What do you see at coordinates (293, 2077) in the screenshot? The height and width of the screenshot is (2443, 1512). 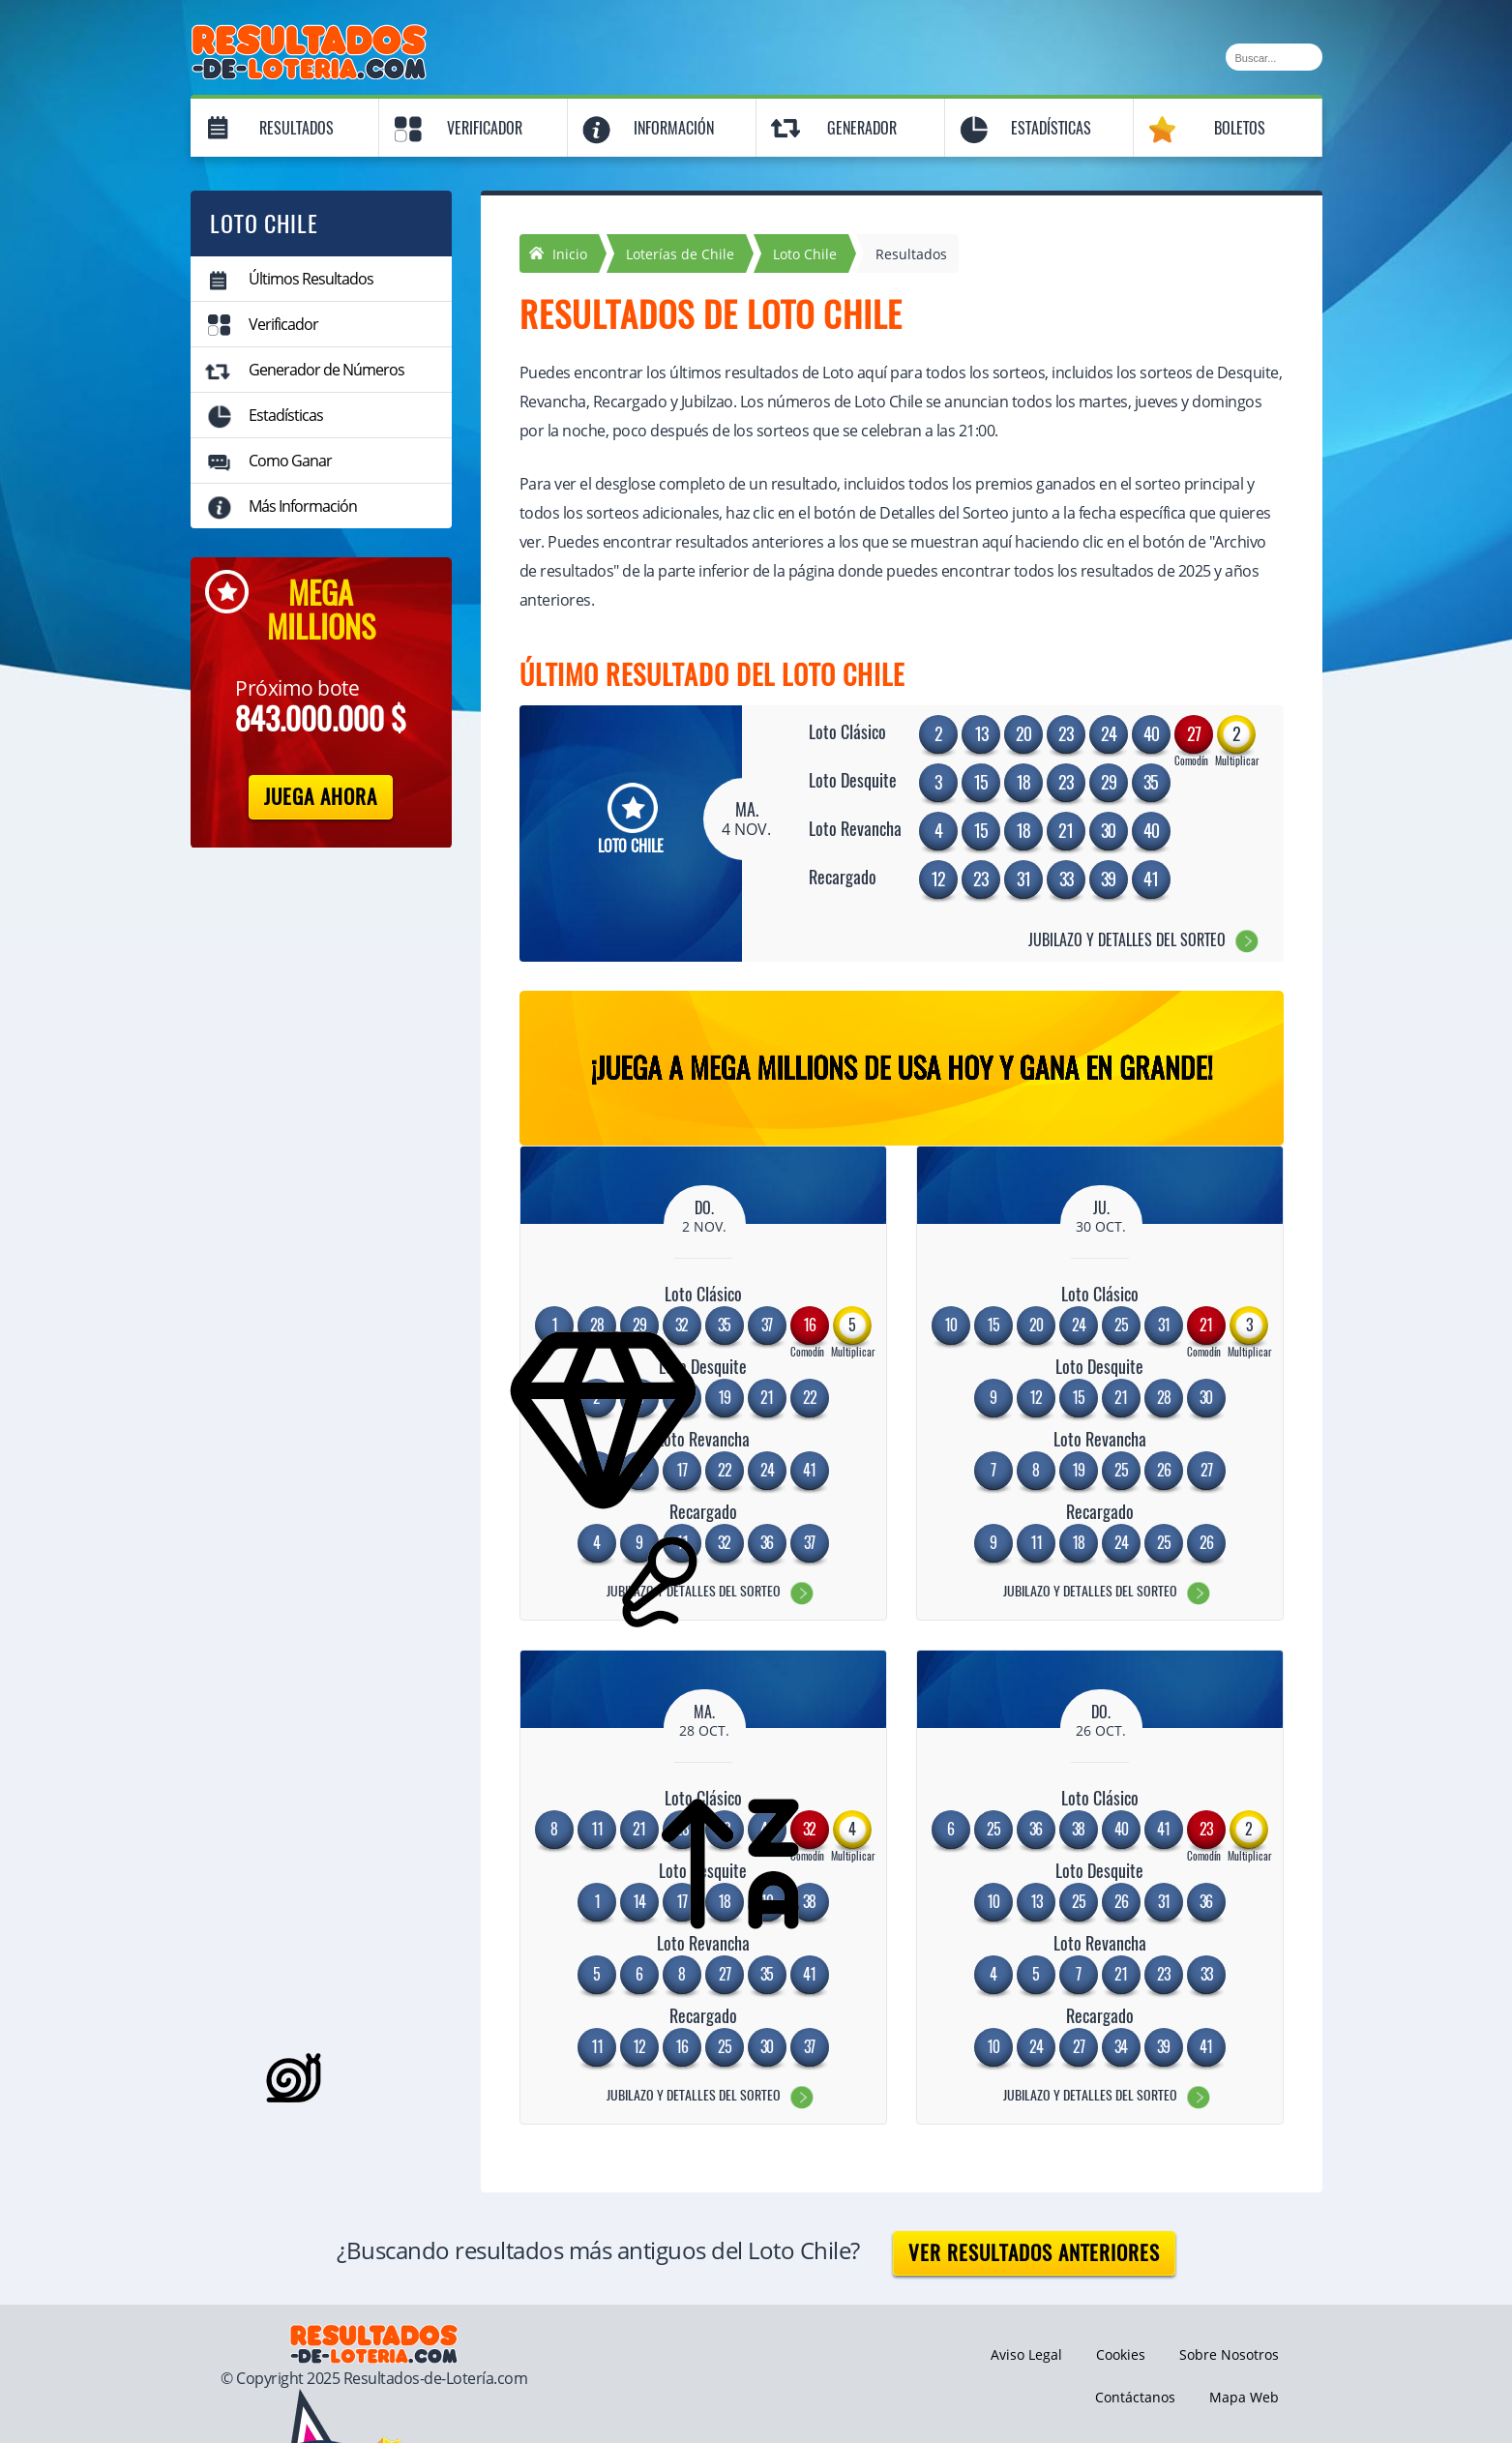 I see `indicates slow loading or processing speed` at bounding box center [293, 2077].